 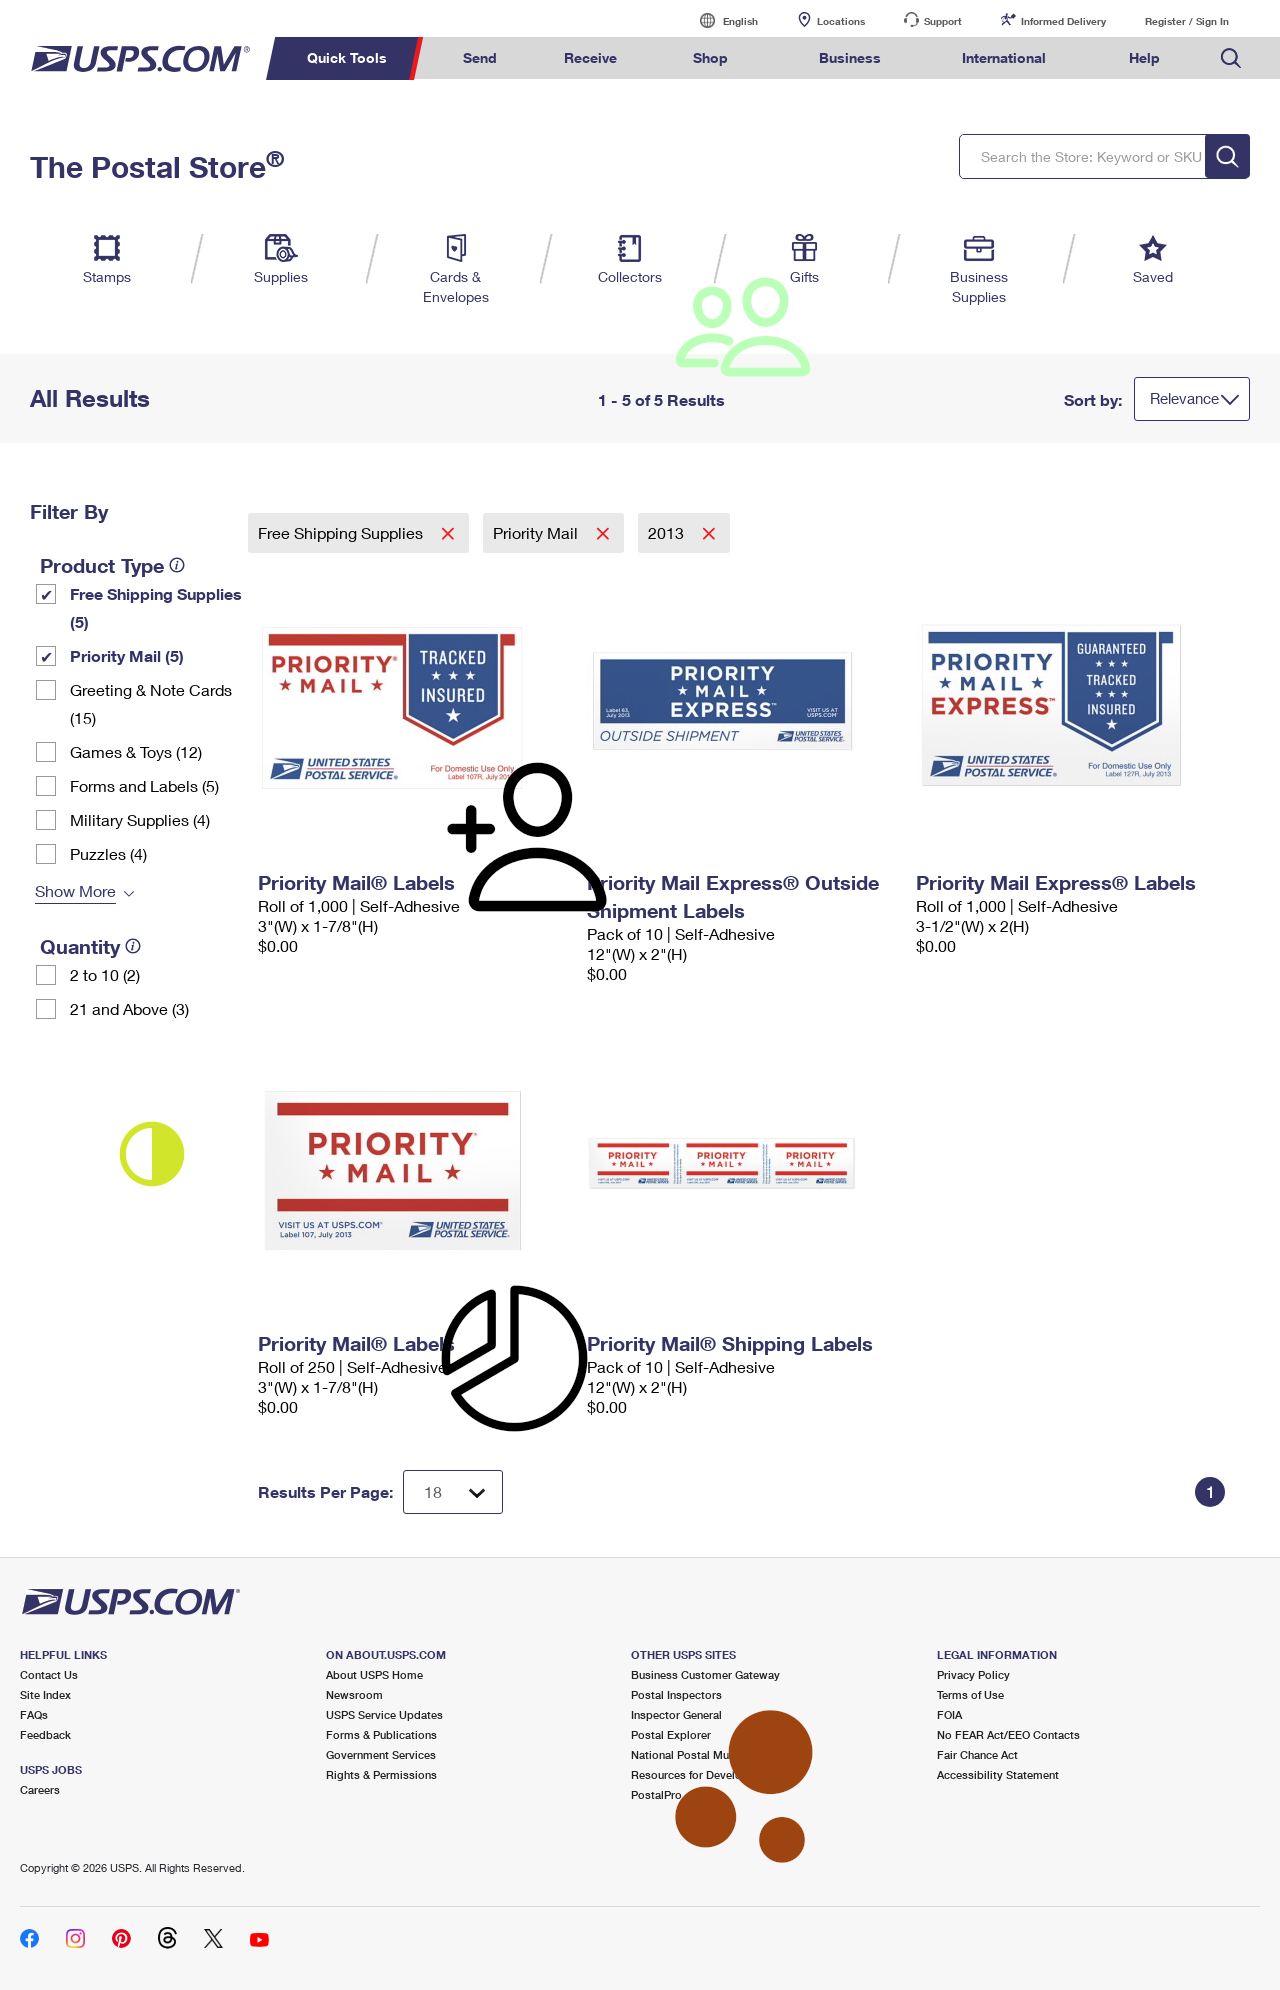 What do you see at coordinates (152, 1154) in the screenshot?
I see `adjust display contrast settings` at bounding box center [152, 1154].